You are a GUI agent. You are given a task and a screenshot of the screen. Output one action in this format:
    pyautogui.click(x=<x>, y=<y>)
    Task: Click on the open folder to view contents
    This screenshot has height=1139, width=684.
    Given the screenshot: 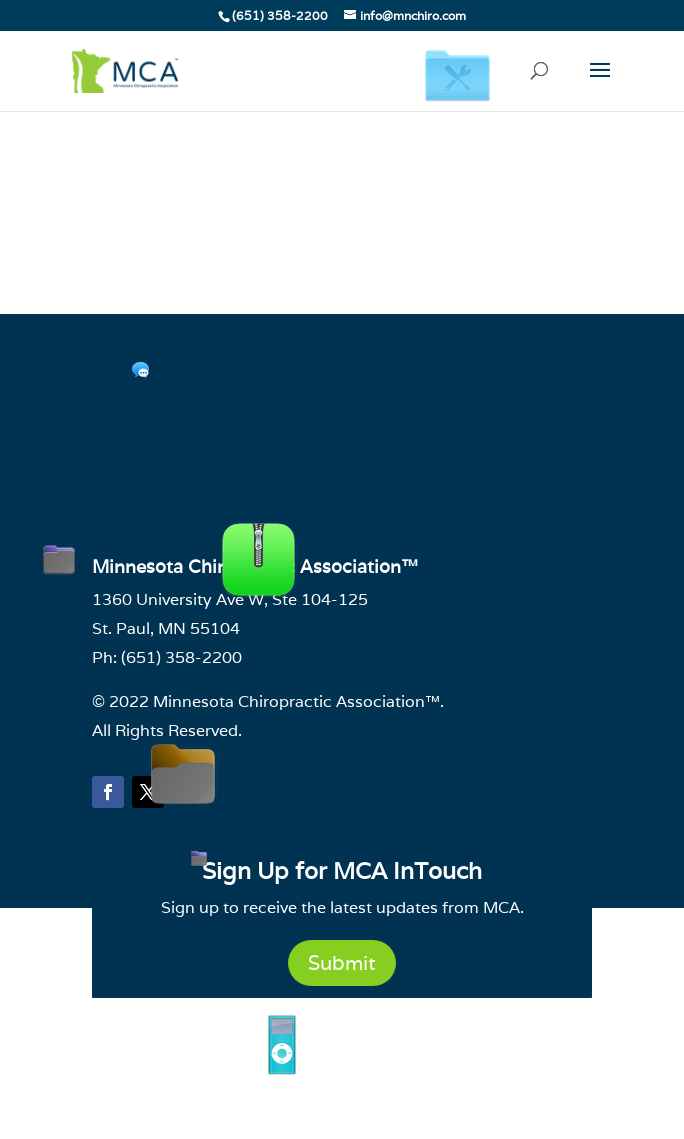 What is the action you would take?
    pyautogui.click(x=59, y=559)
    